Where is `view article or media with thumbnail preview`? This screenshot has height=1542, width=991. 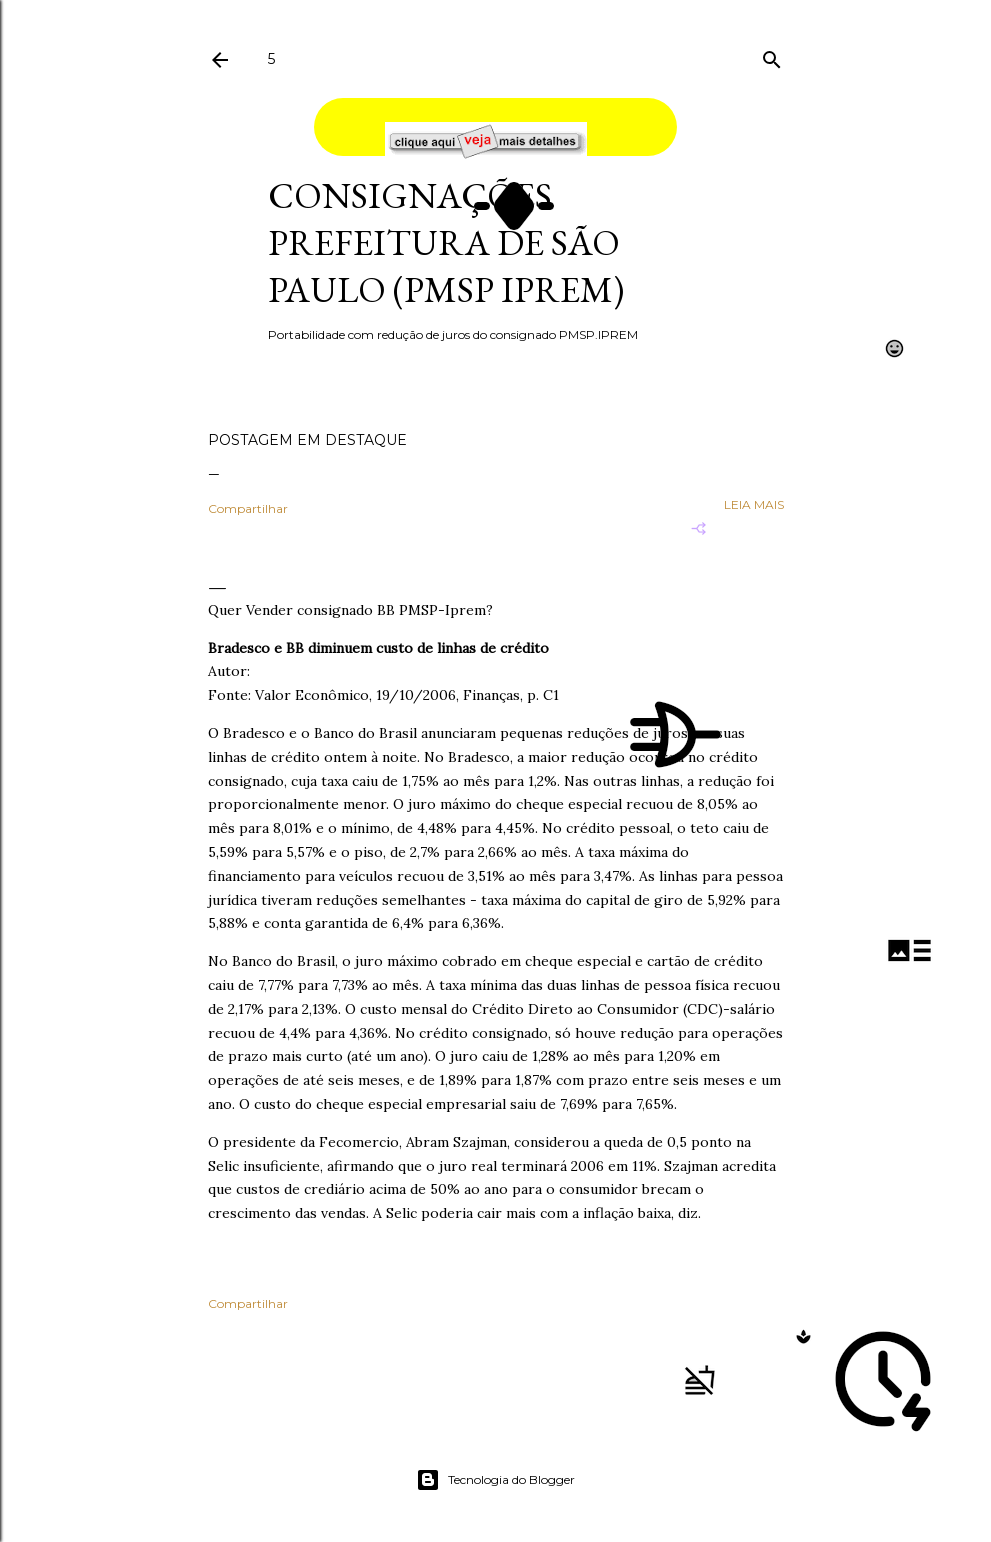 view article or media with thumbnail preview is located at coordinates (909, 950).